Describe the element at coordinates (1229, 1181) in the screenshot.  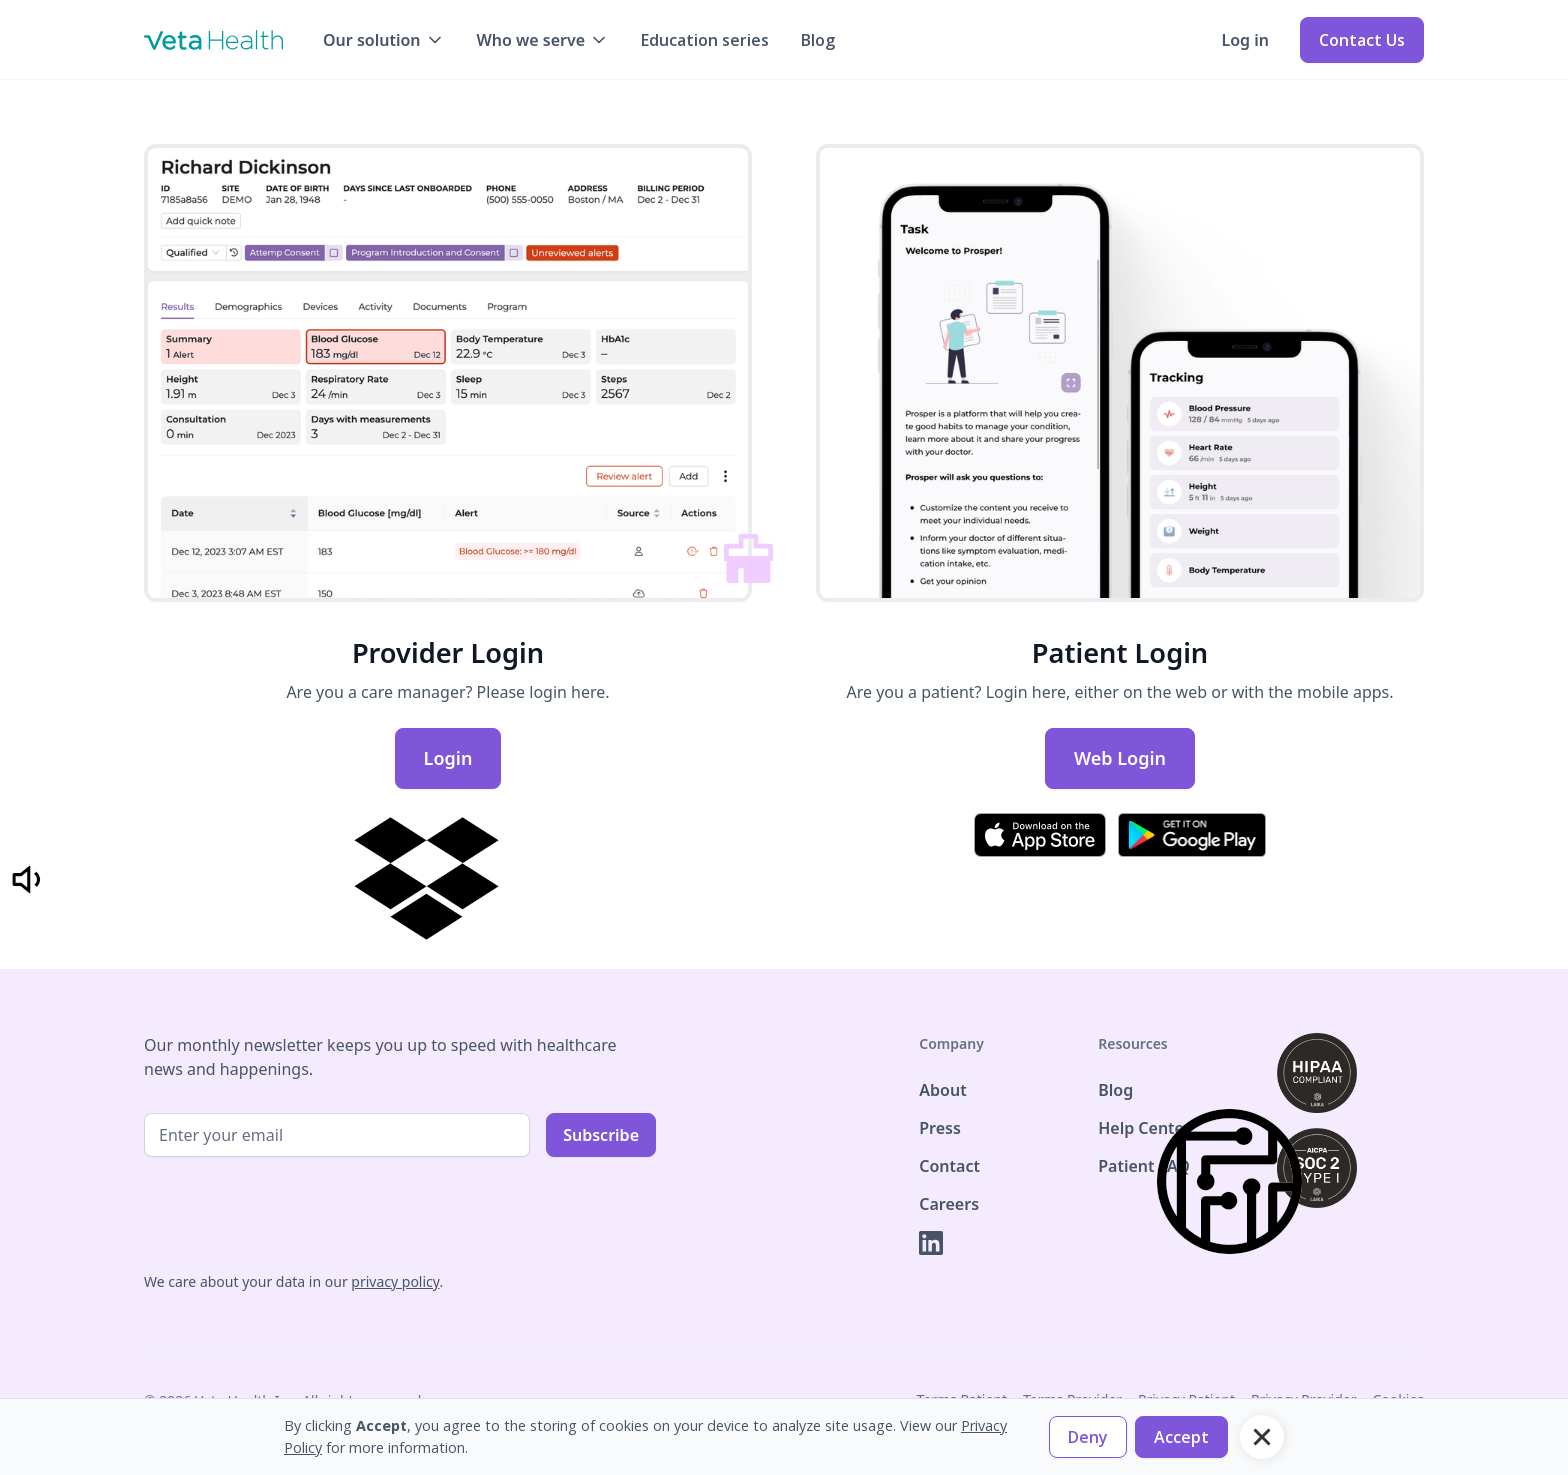
I see `open filen cloud storage app` at that location.